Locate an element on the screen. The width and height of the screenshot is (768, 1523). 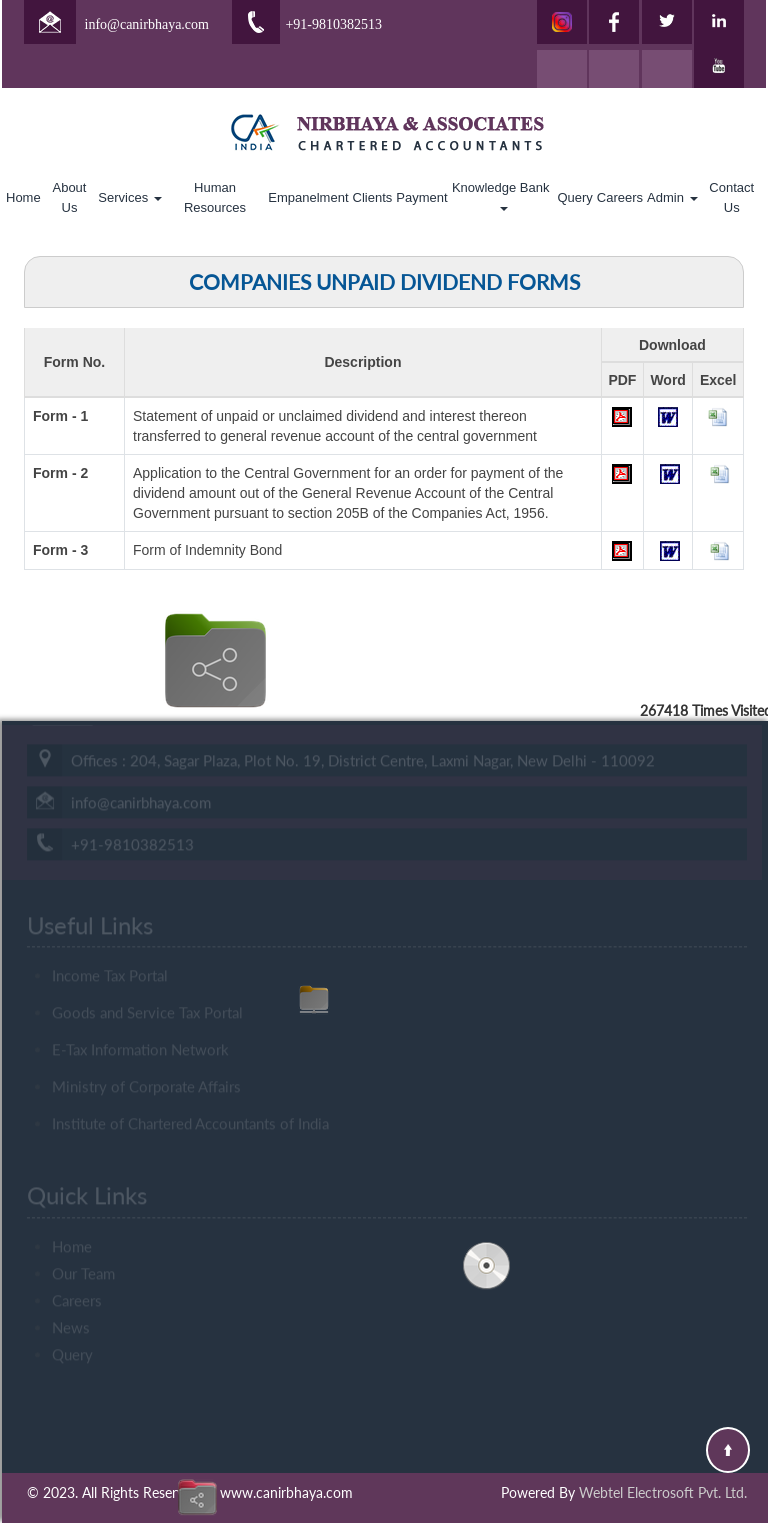
access your public shared folder is located at coordinates (215, 660).